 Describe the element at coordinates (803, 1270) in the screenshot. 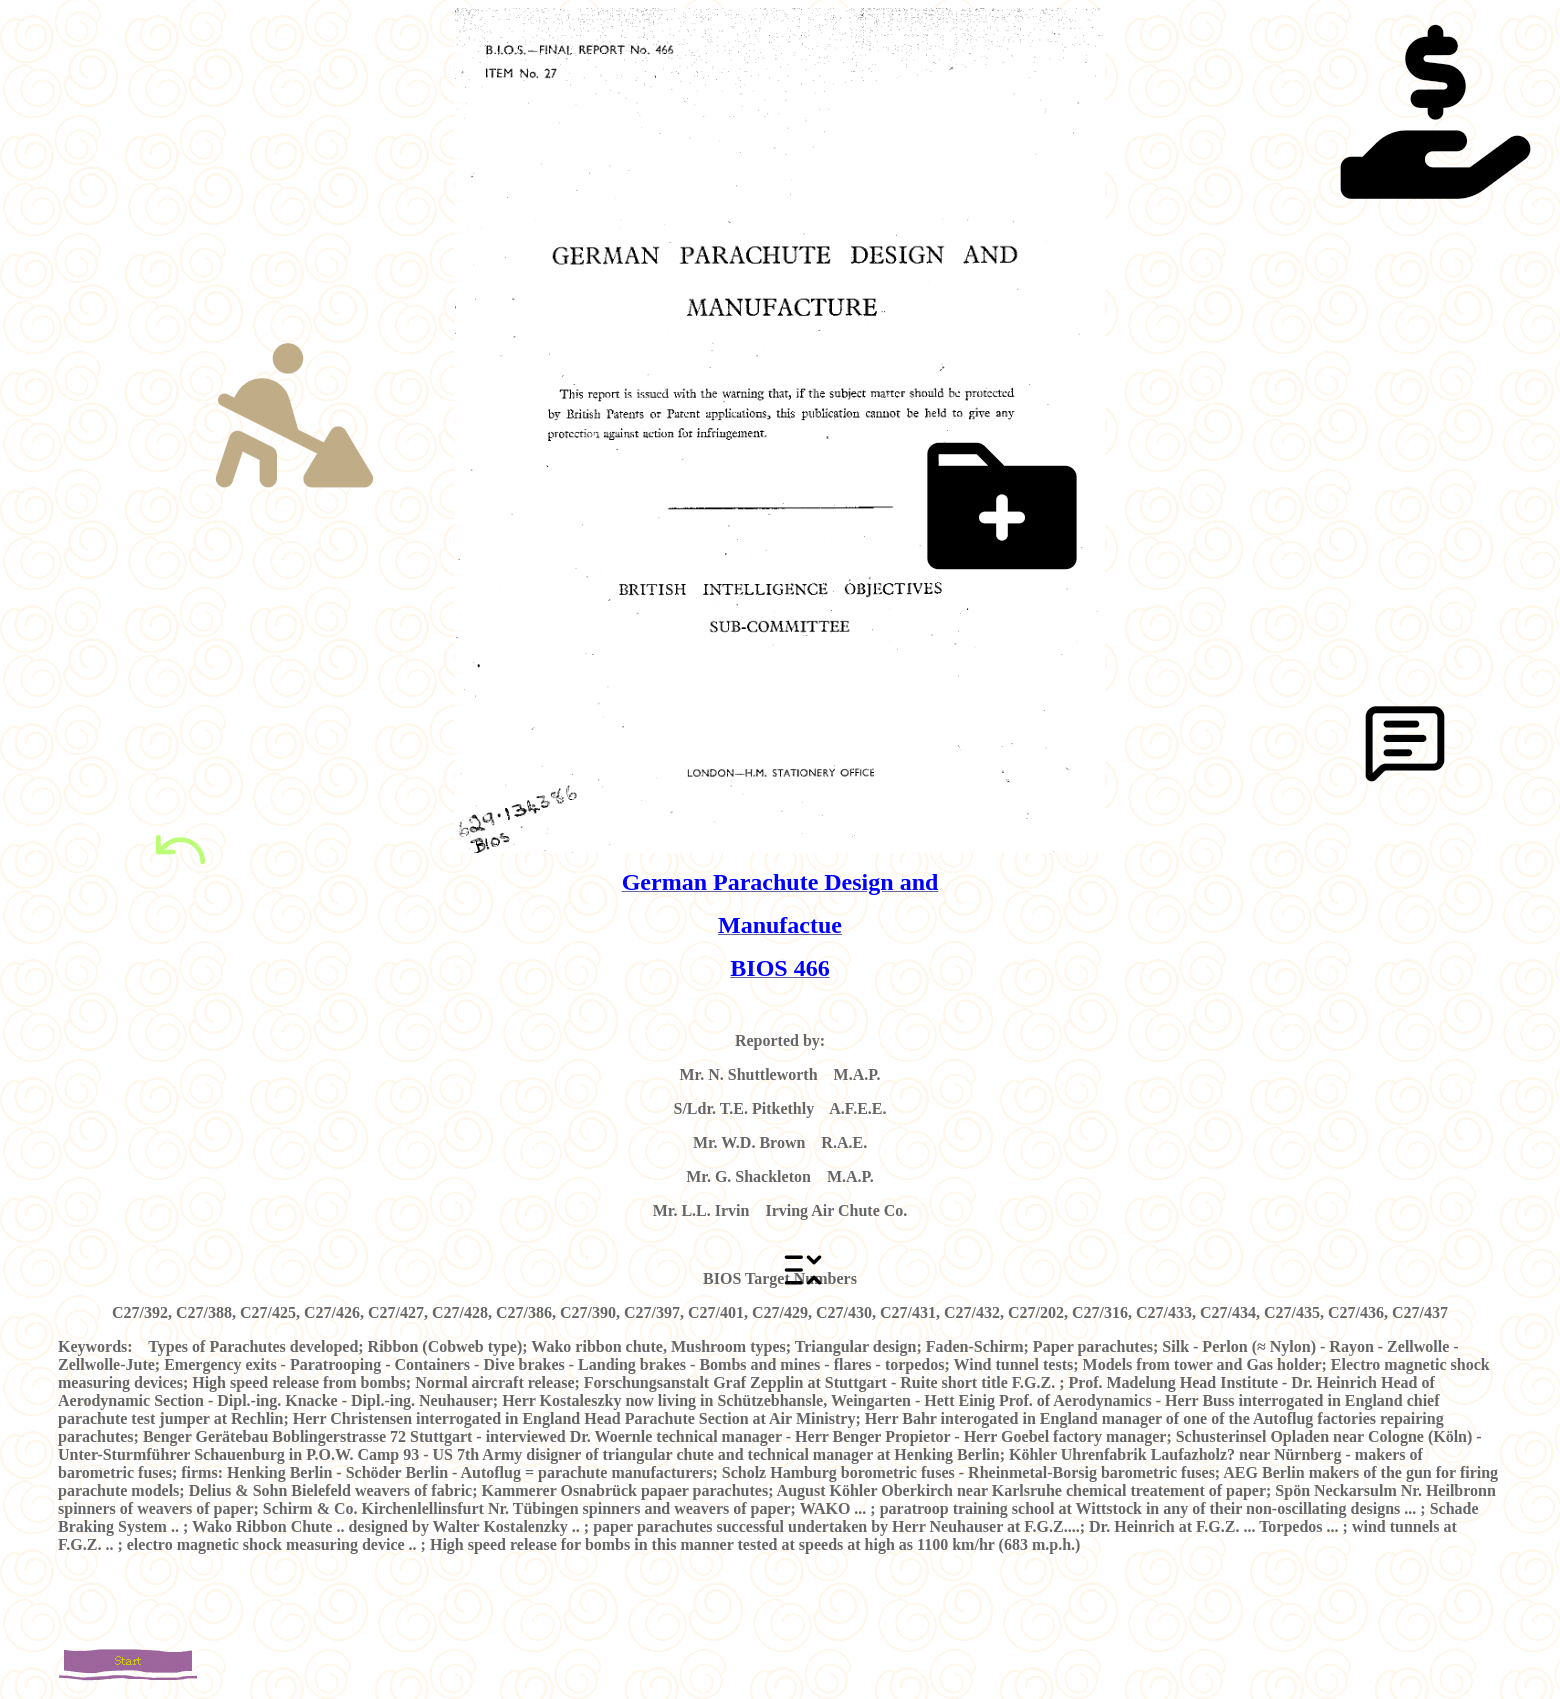

I see `collapse or expand all list items` at that location.